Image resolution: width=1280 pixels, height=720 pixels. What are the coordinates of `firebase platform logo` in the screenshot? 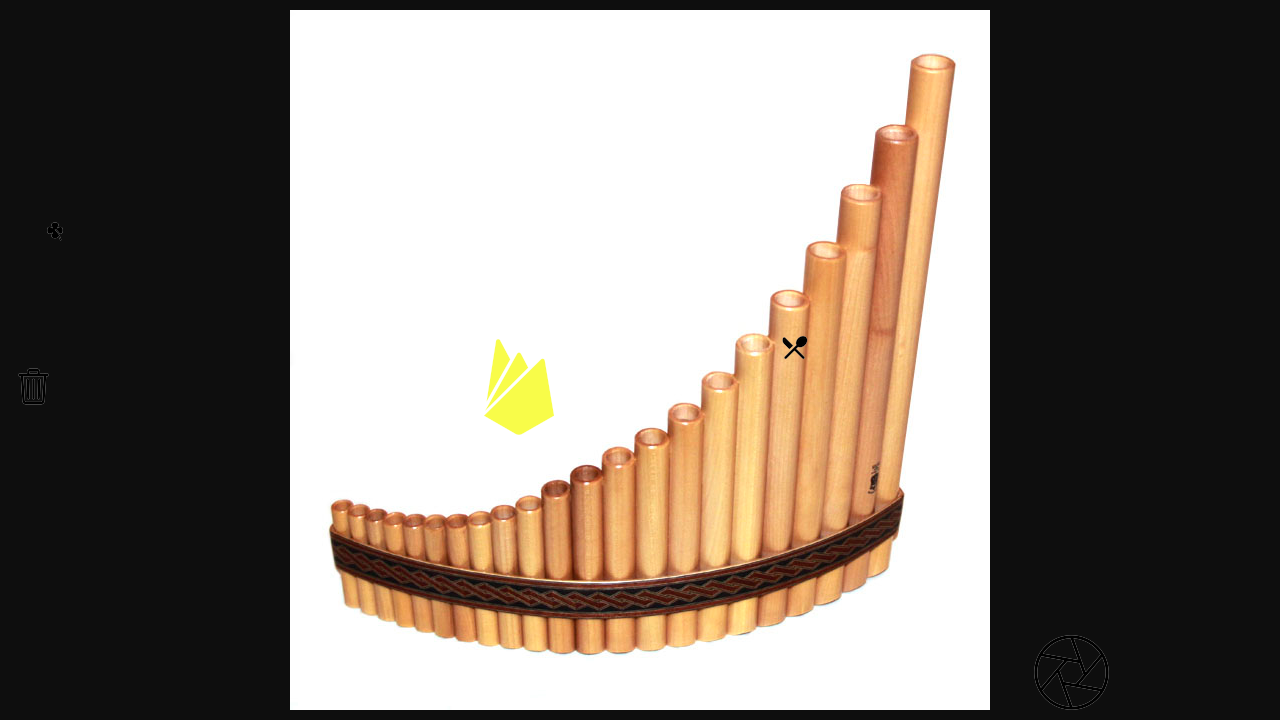 It's located at (519, 387).